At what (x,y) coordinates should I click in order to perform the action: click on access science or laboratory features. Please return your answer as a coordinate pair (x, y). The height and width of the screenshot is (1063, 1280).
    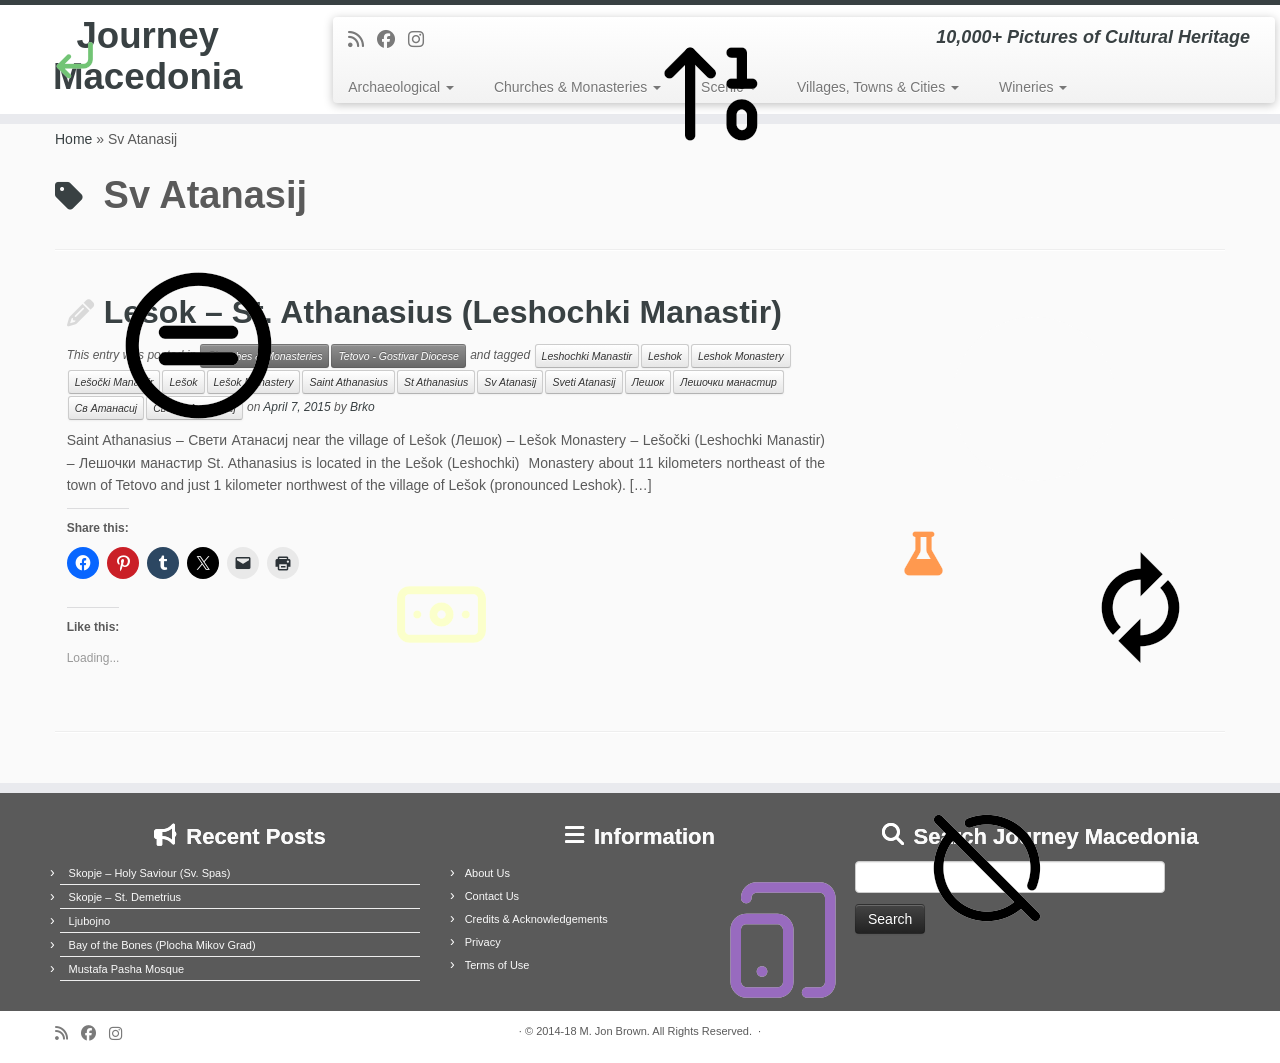
    Looking at the image, I should click on (923, 553).